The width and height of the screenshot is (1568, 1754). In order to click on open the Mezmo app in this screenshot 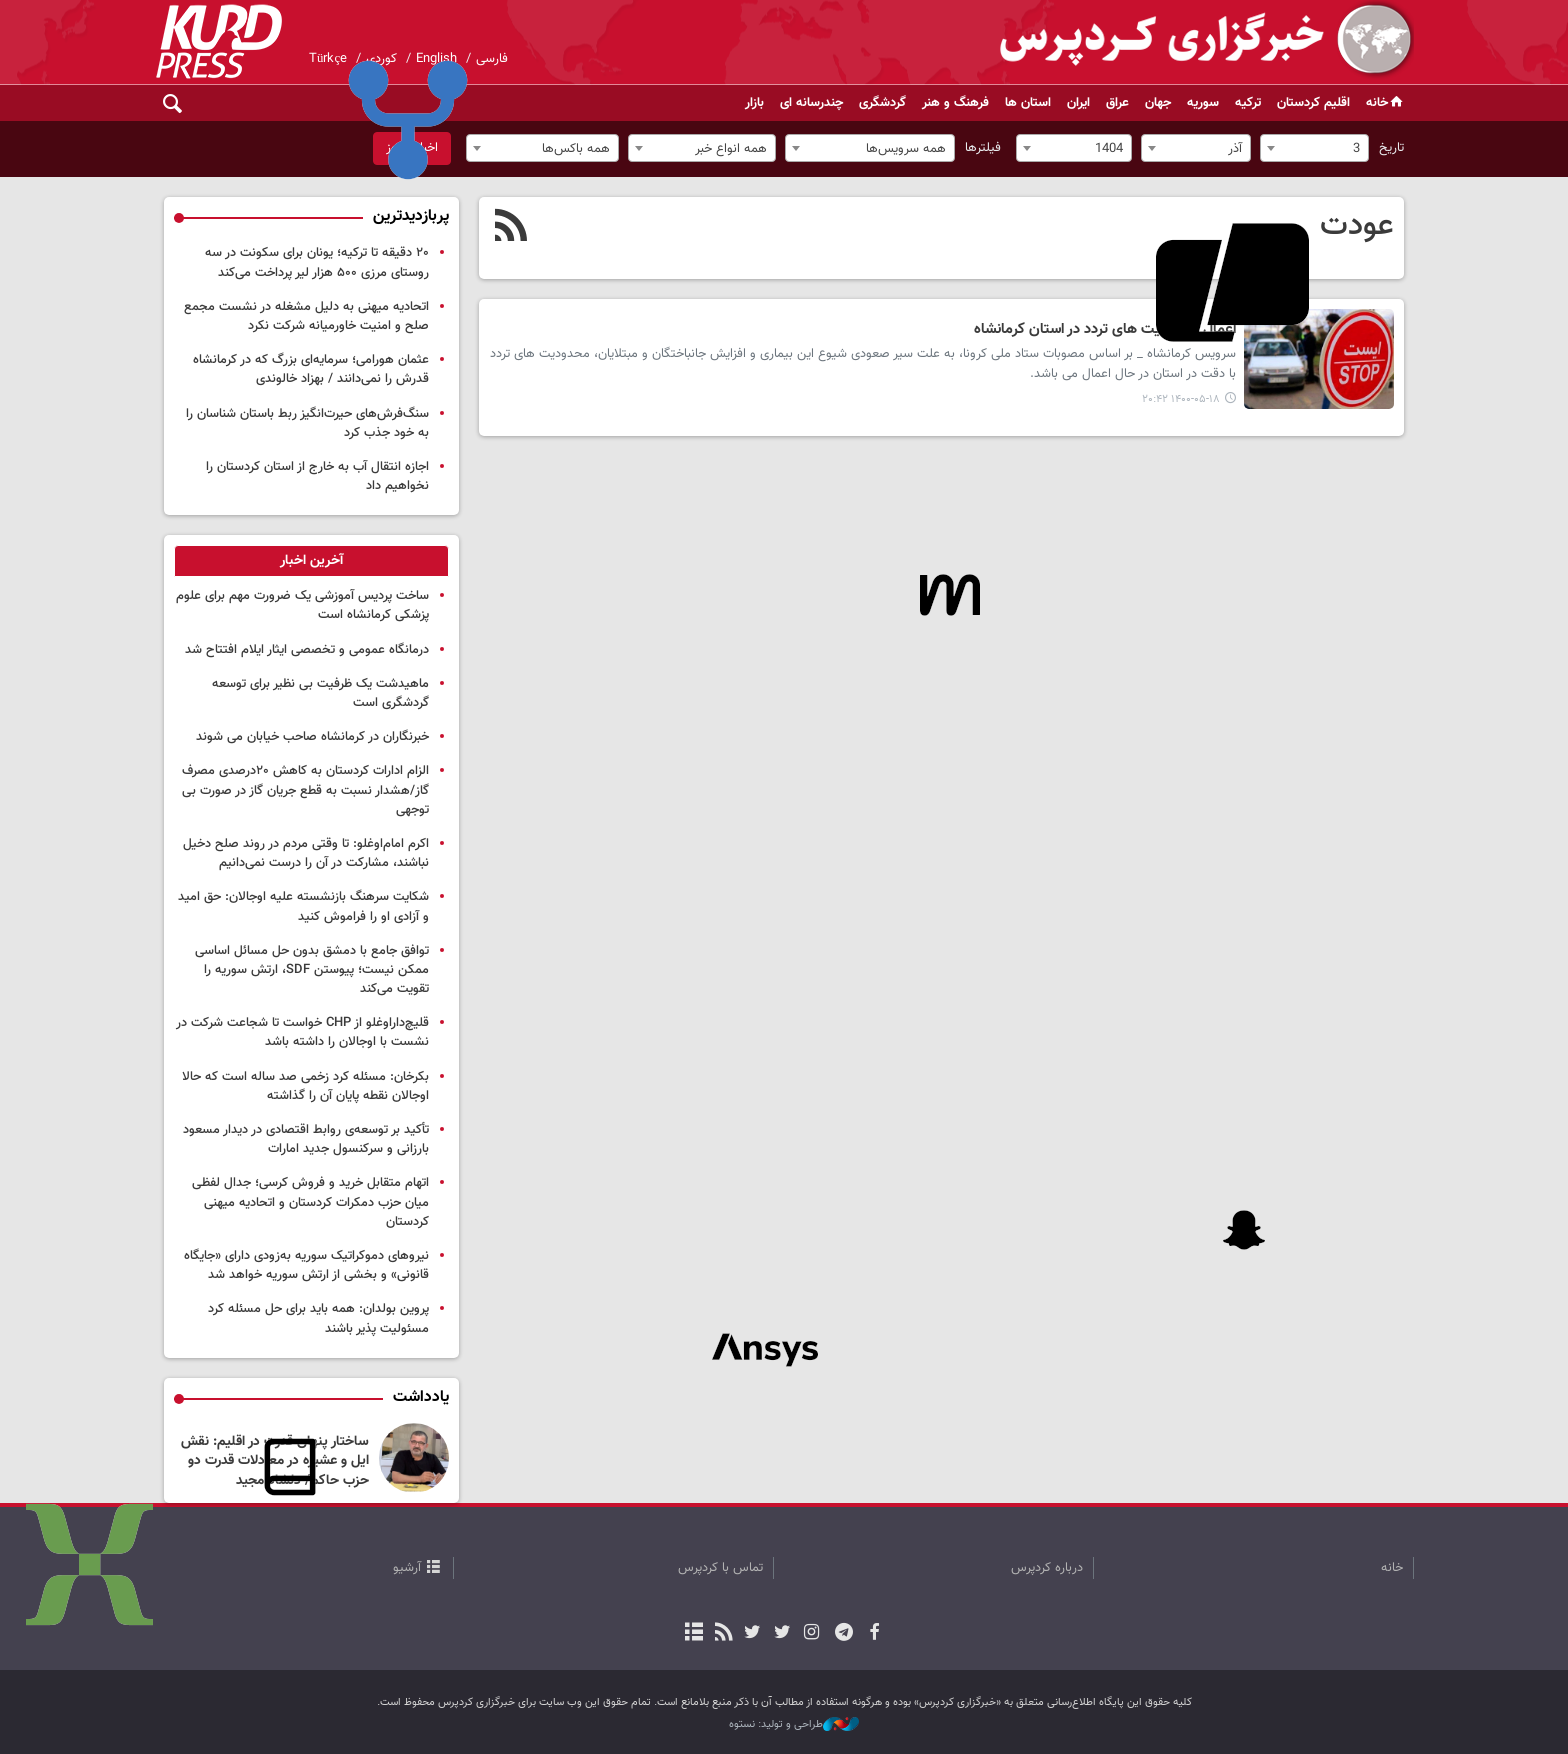, I will do `click(950, 595)`.